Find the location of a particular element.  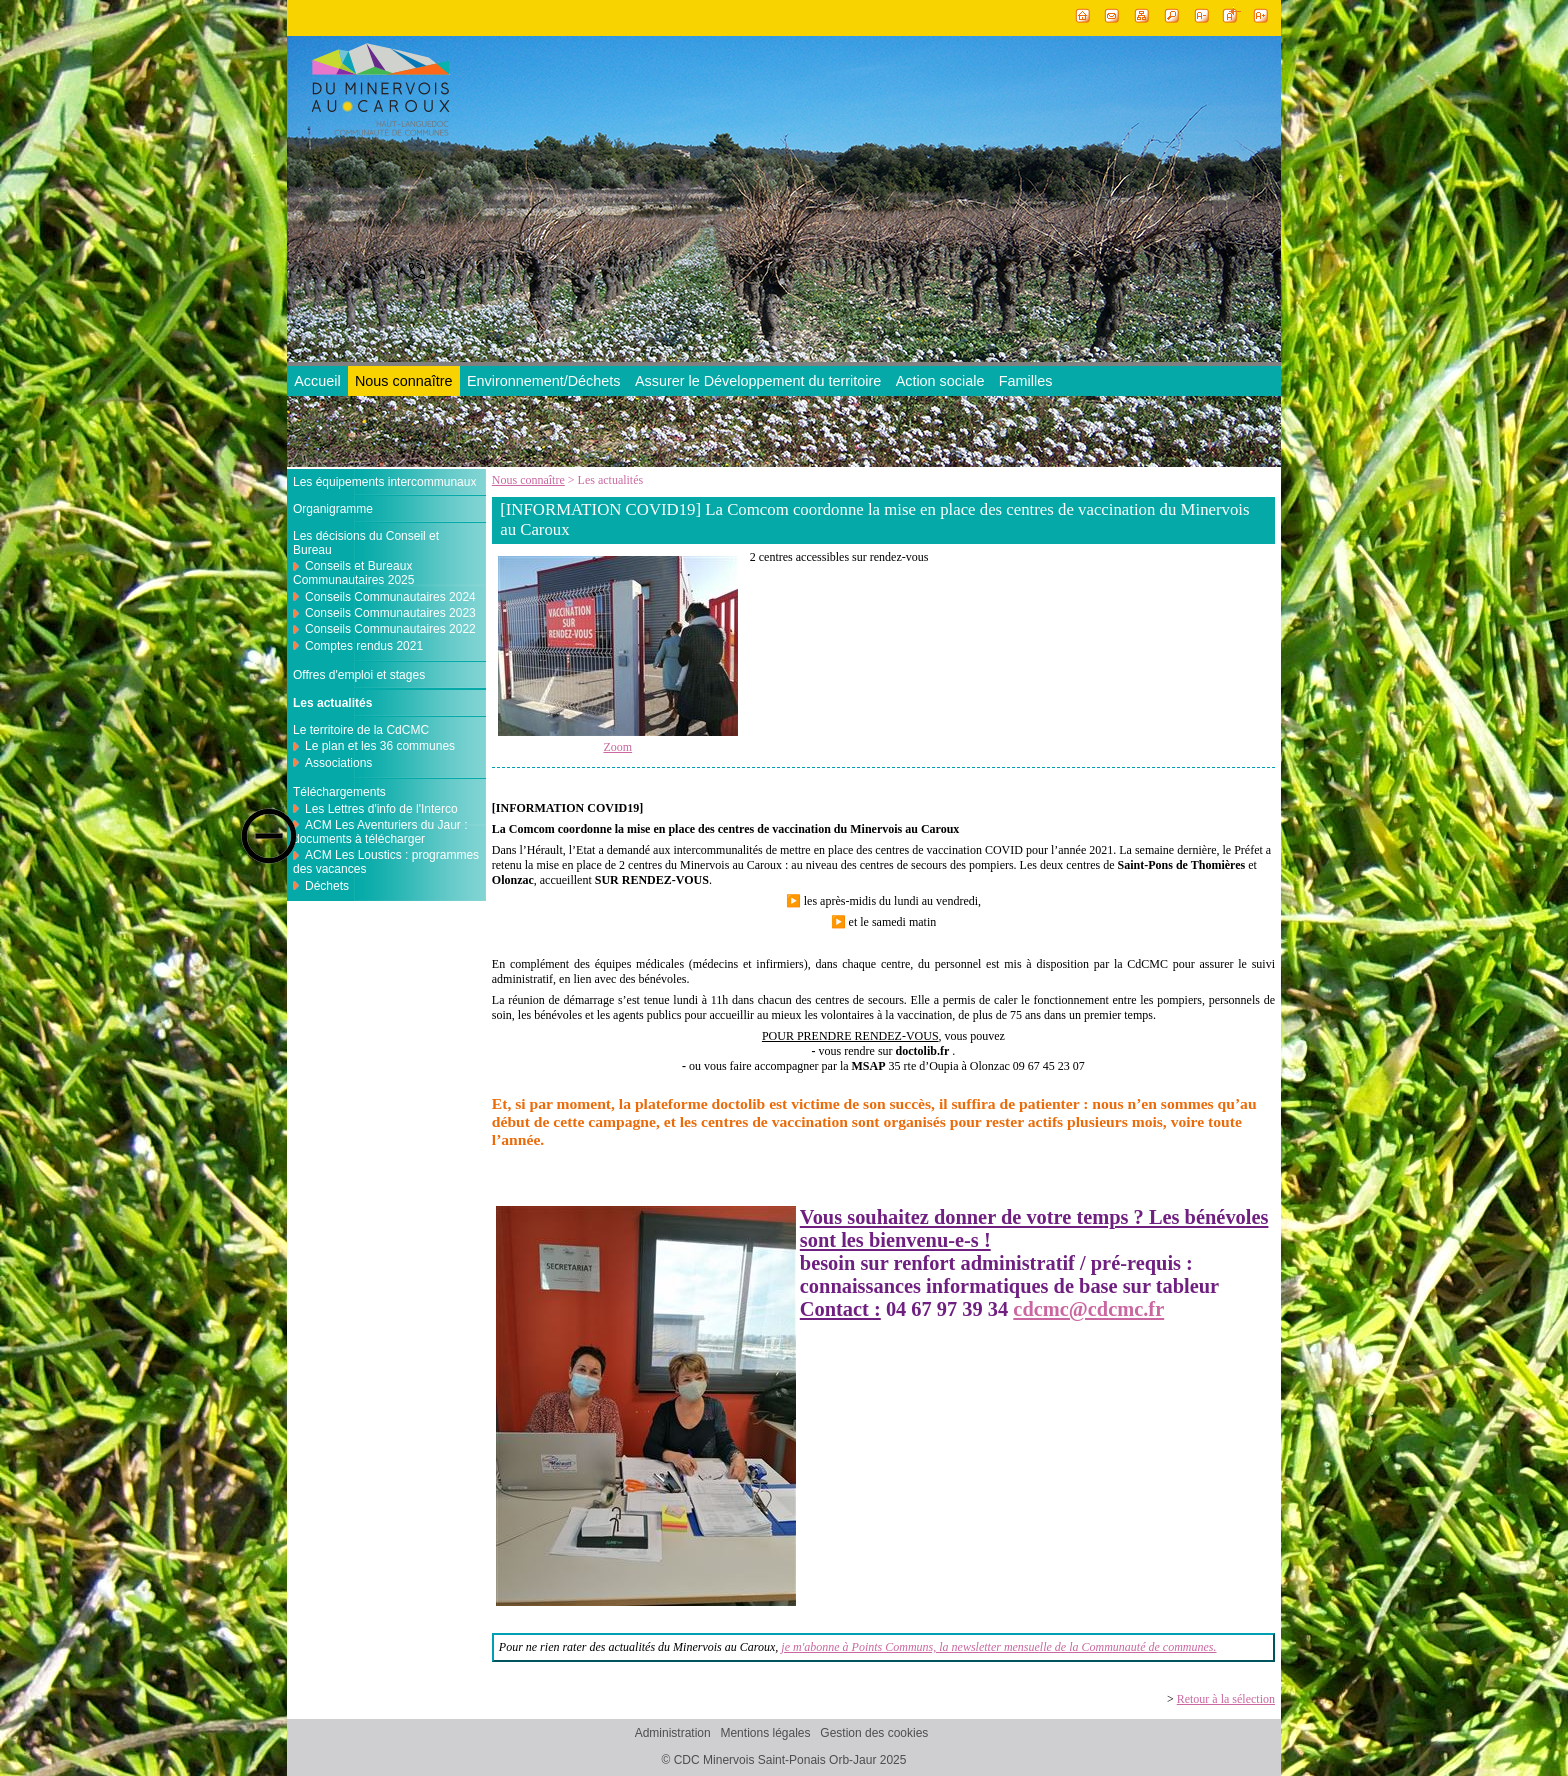

remove an item from a list is located at coordinates (269, 836).